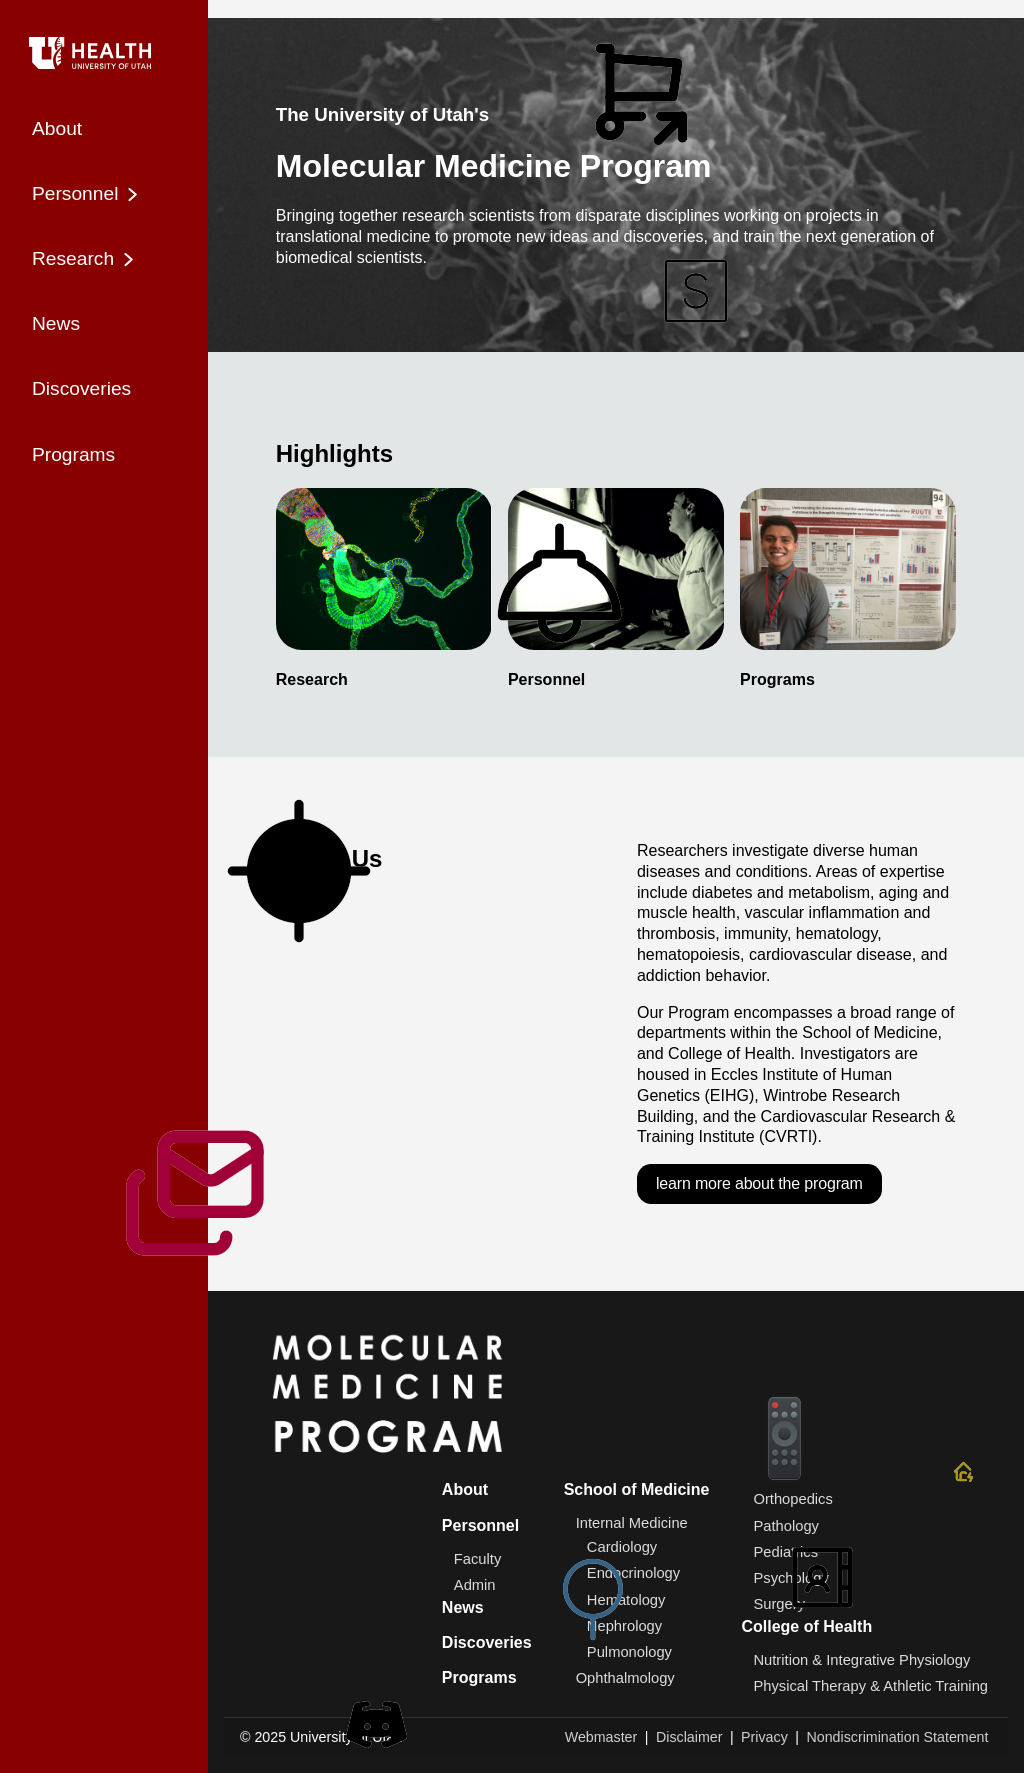 The width and height of the screenshot is (1024, 1773). I want to click on open Discord app, so click(376, 1723).